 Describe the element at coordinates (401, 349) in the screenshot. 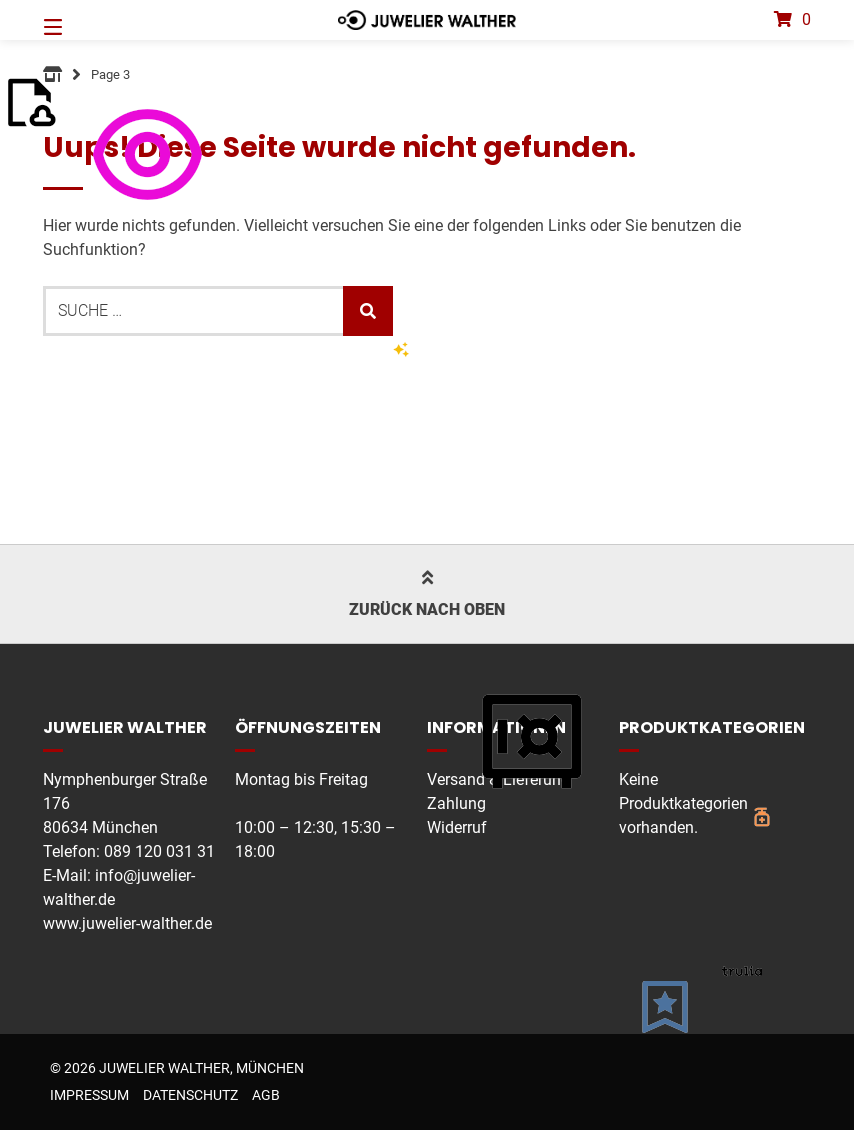

I see `indicates AI-generated or enhanced content` at that location.